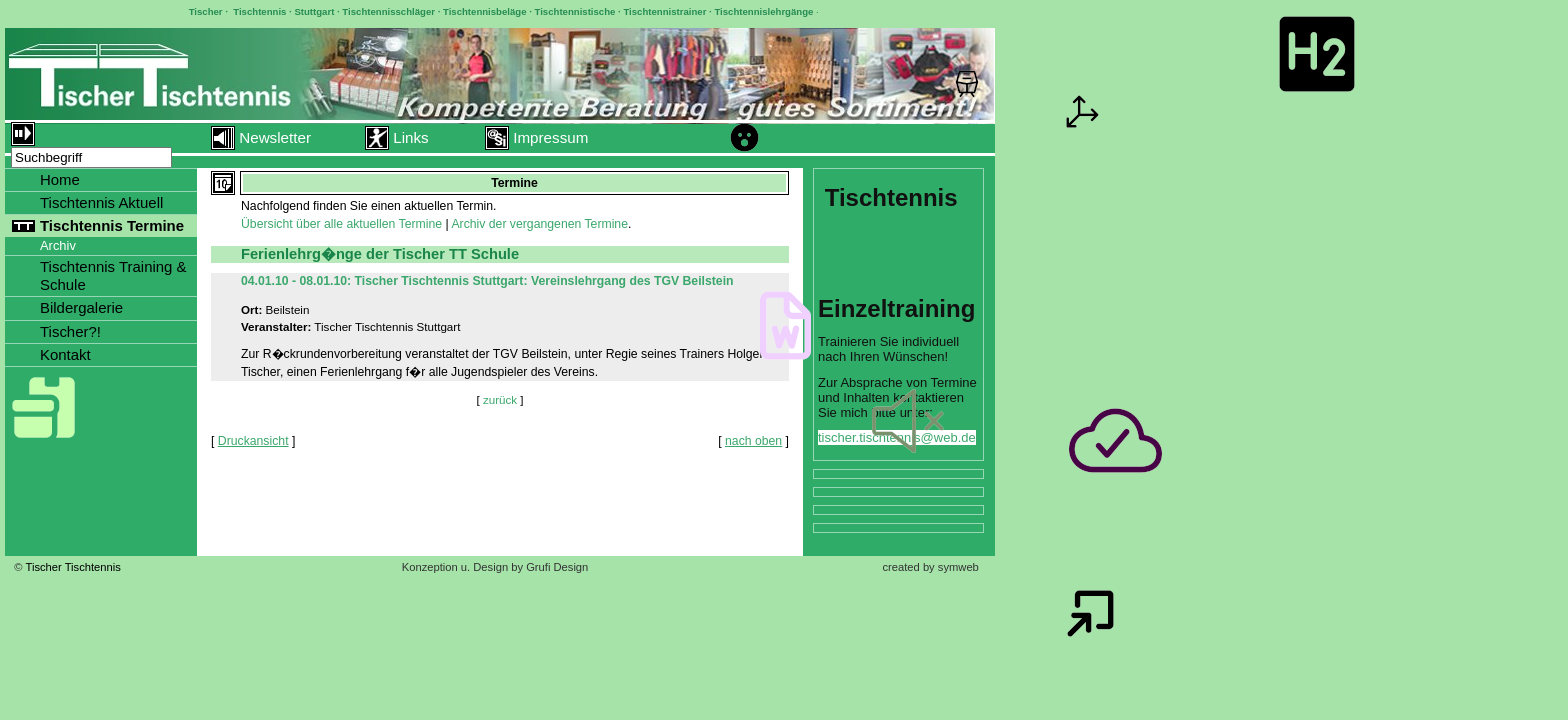  Describe the element at coordinates (785, 325) in the screenshot. I see `open a Microsoft Word document` at that location.